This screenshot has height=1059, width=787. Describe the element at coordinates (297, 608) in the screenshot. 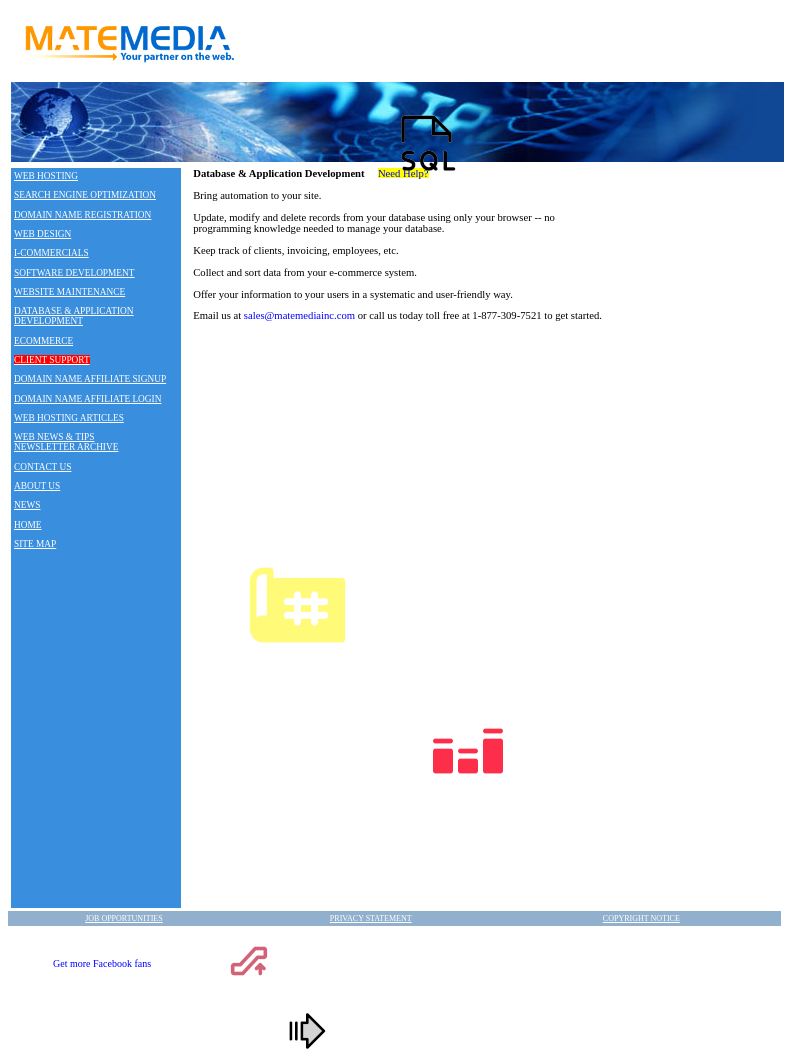

I see `view project blueprints or technical documents` at that location.